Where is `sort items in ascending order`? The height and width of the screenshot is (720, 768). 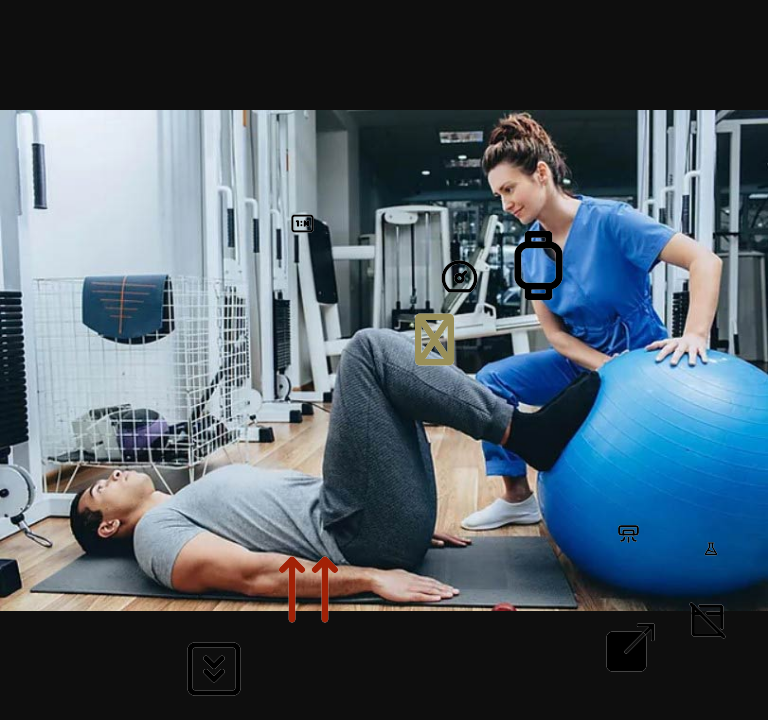 sort items in ascending order is located at coordinates (308, 589).